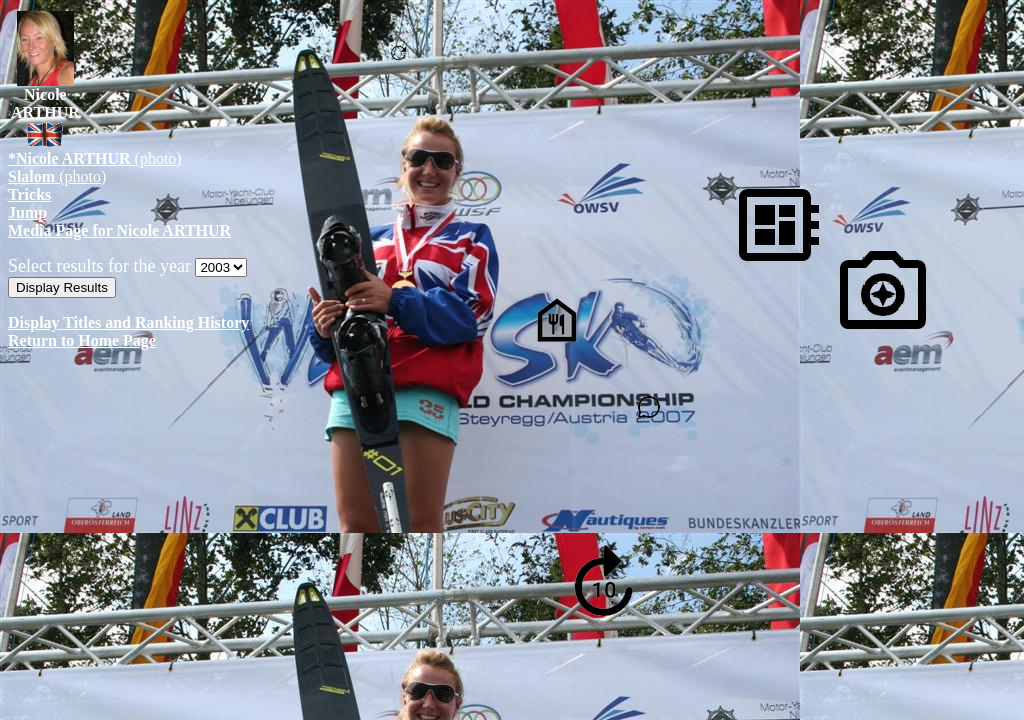  Describe the element at coordinates (399, 53) in the screenshot. I see `reload or refresh the current page` at that location.